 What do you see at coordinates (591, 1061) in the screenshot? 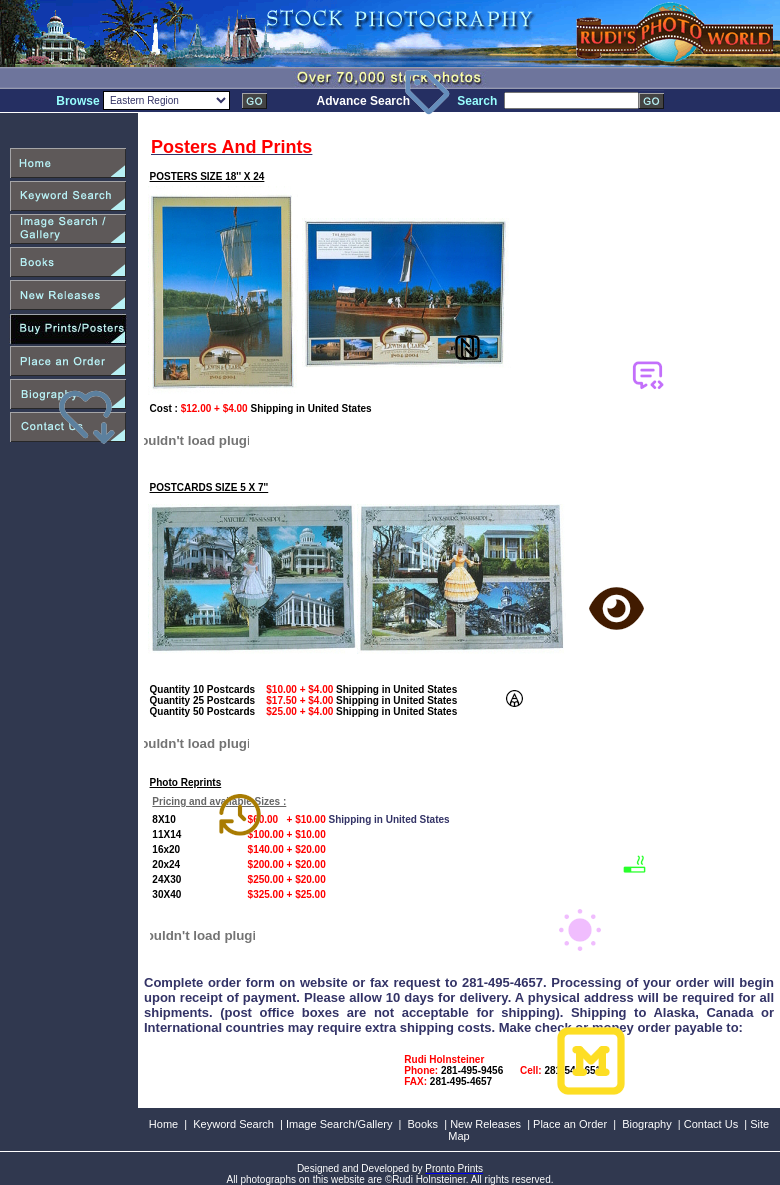
I see `open Medium app` at bounding box center [591, 1061].